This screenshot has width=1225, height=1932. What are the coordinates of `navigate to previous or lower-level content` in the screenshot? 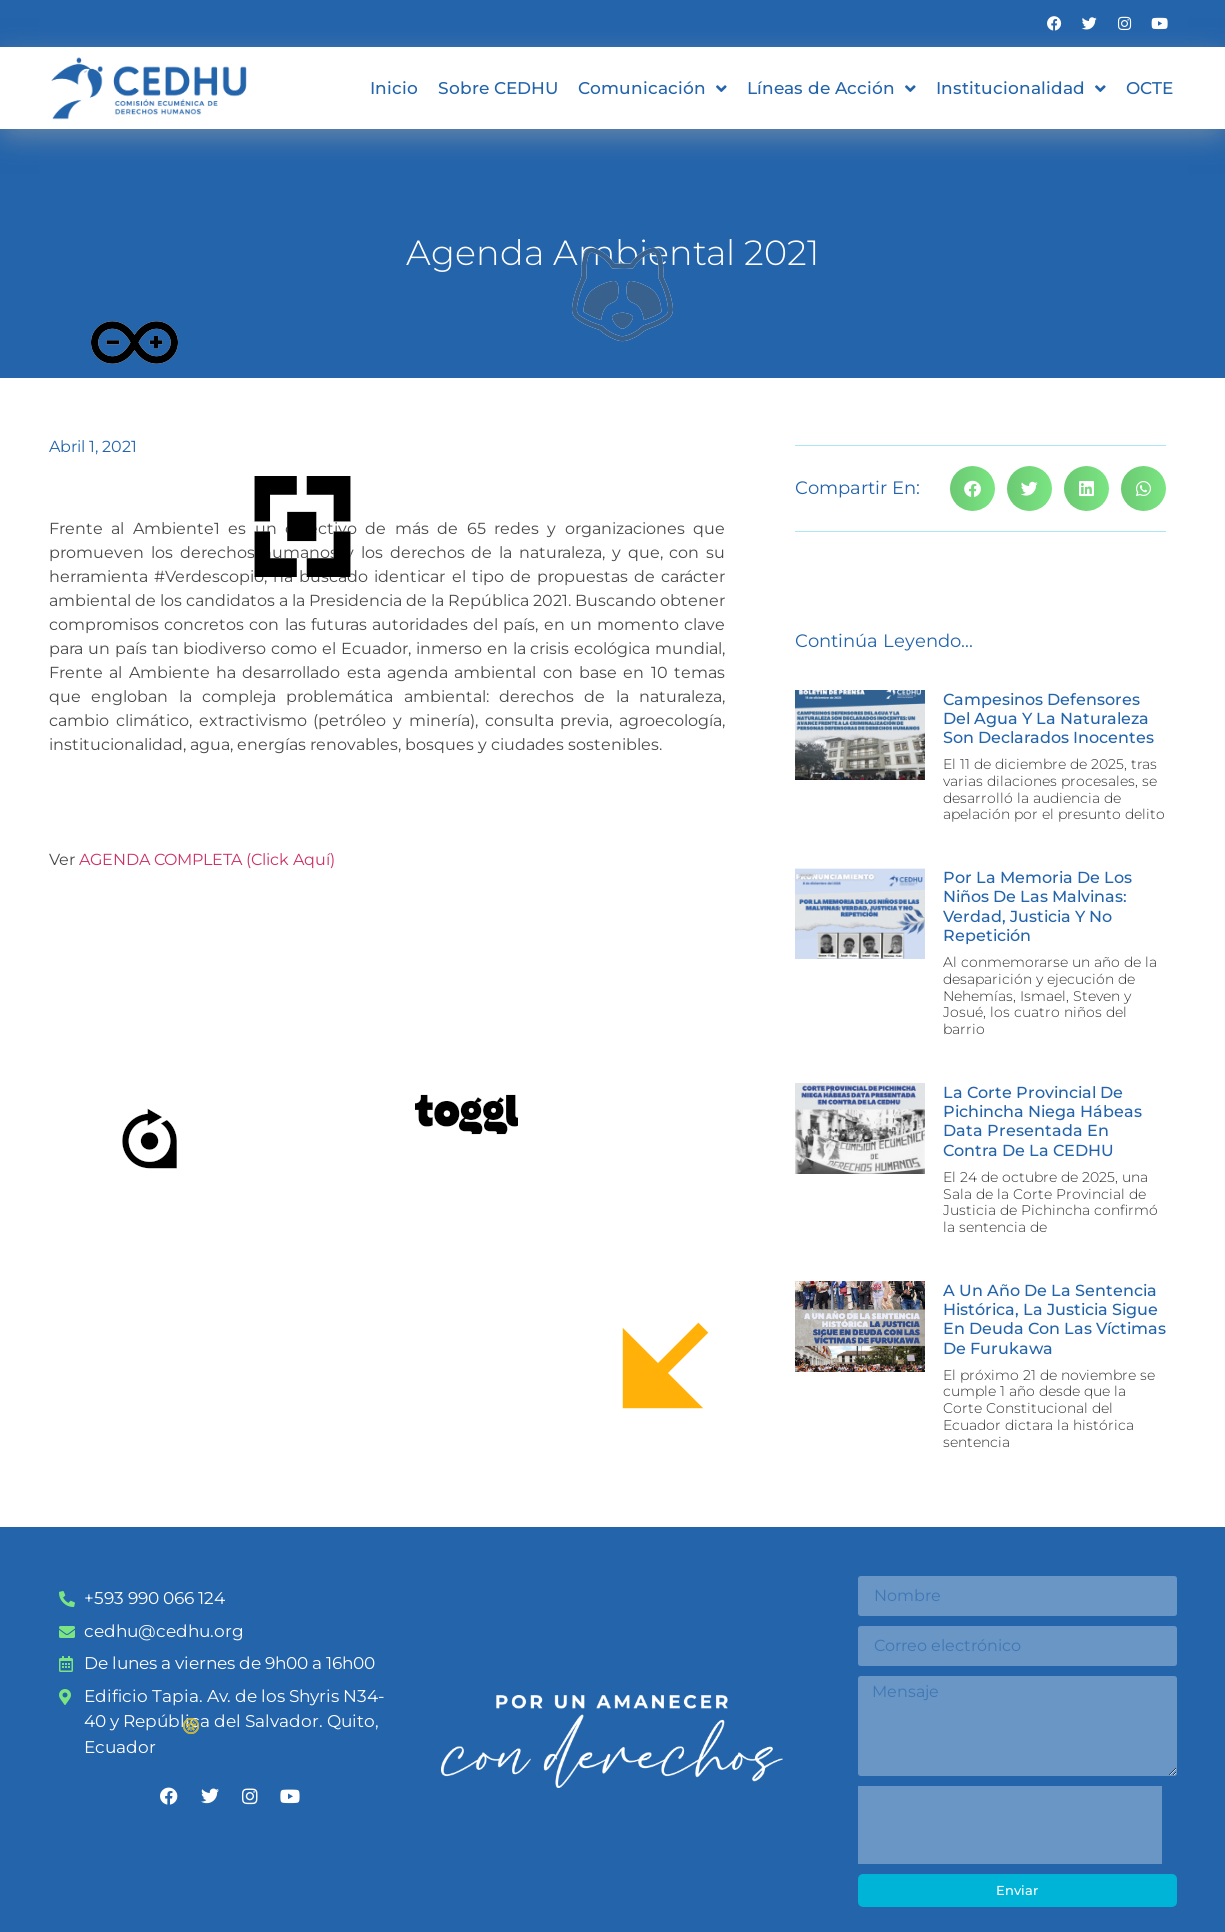 It's located at (665, 1365).